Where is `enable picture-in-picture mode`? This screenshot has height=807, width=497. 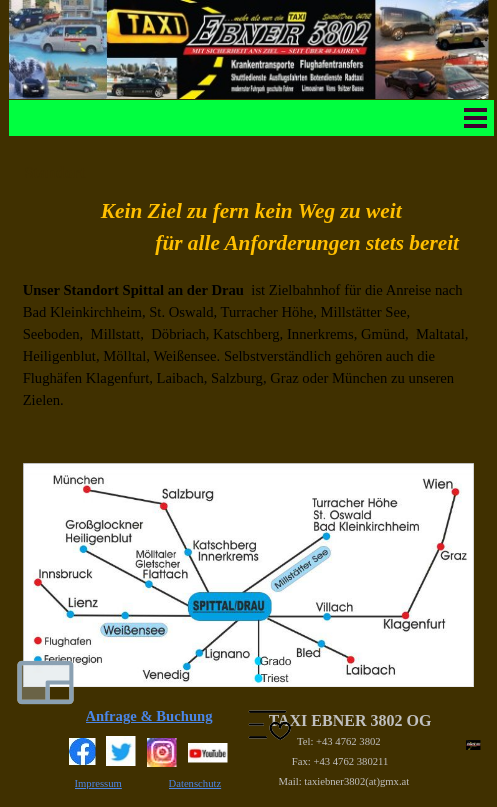
enable picture-in-picture mode is located at coordinates (45, 682).